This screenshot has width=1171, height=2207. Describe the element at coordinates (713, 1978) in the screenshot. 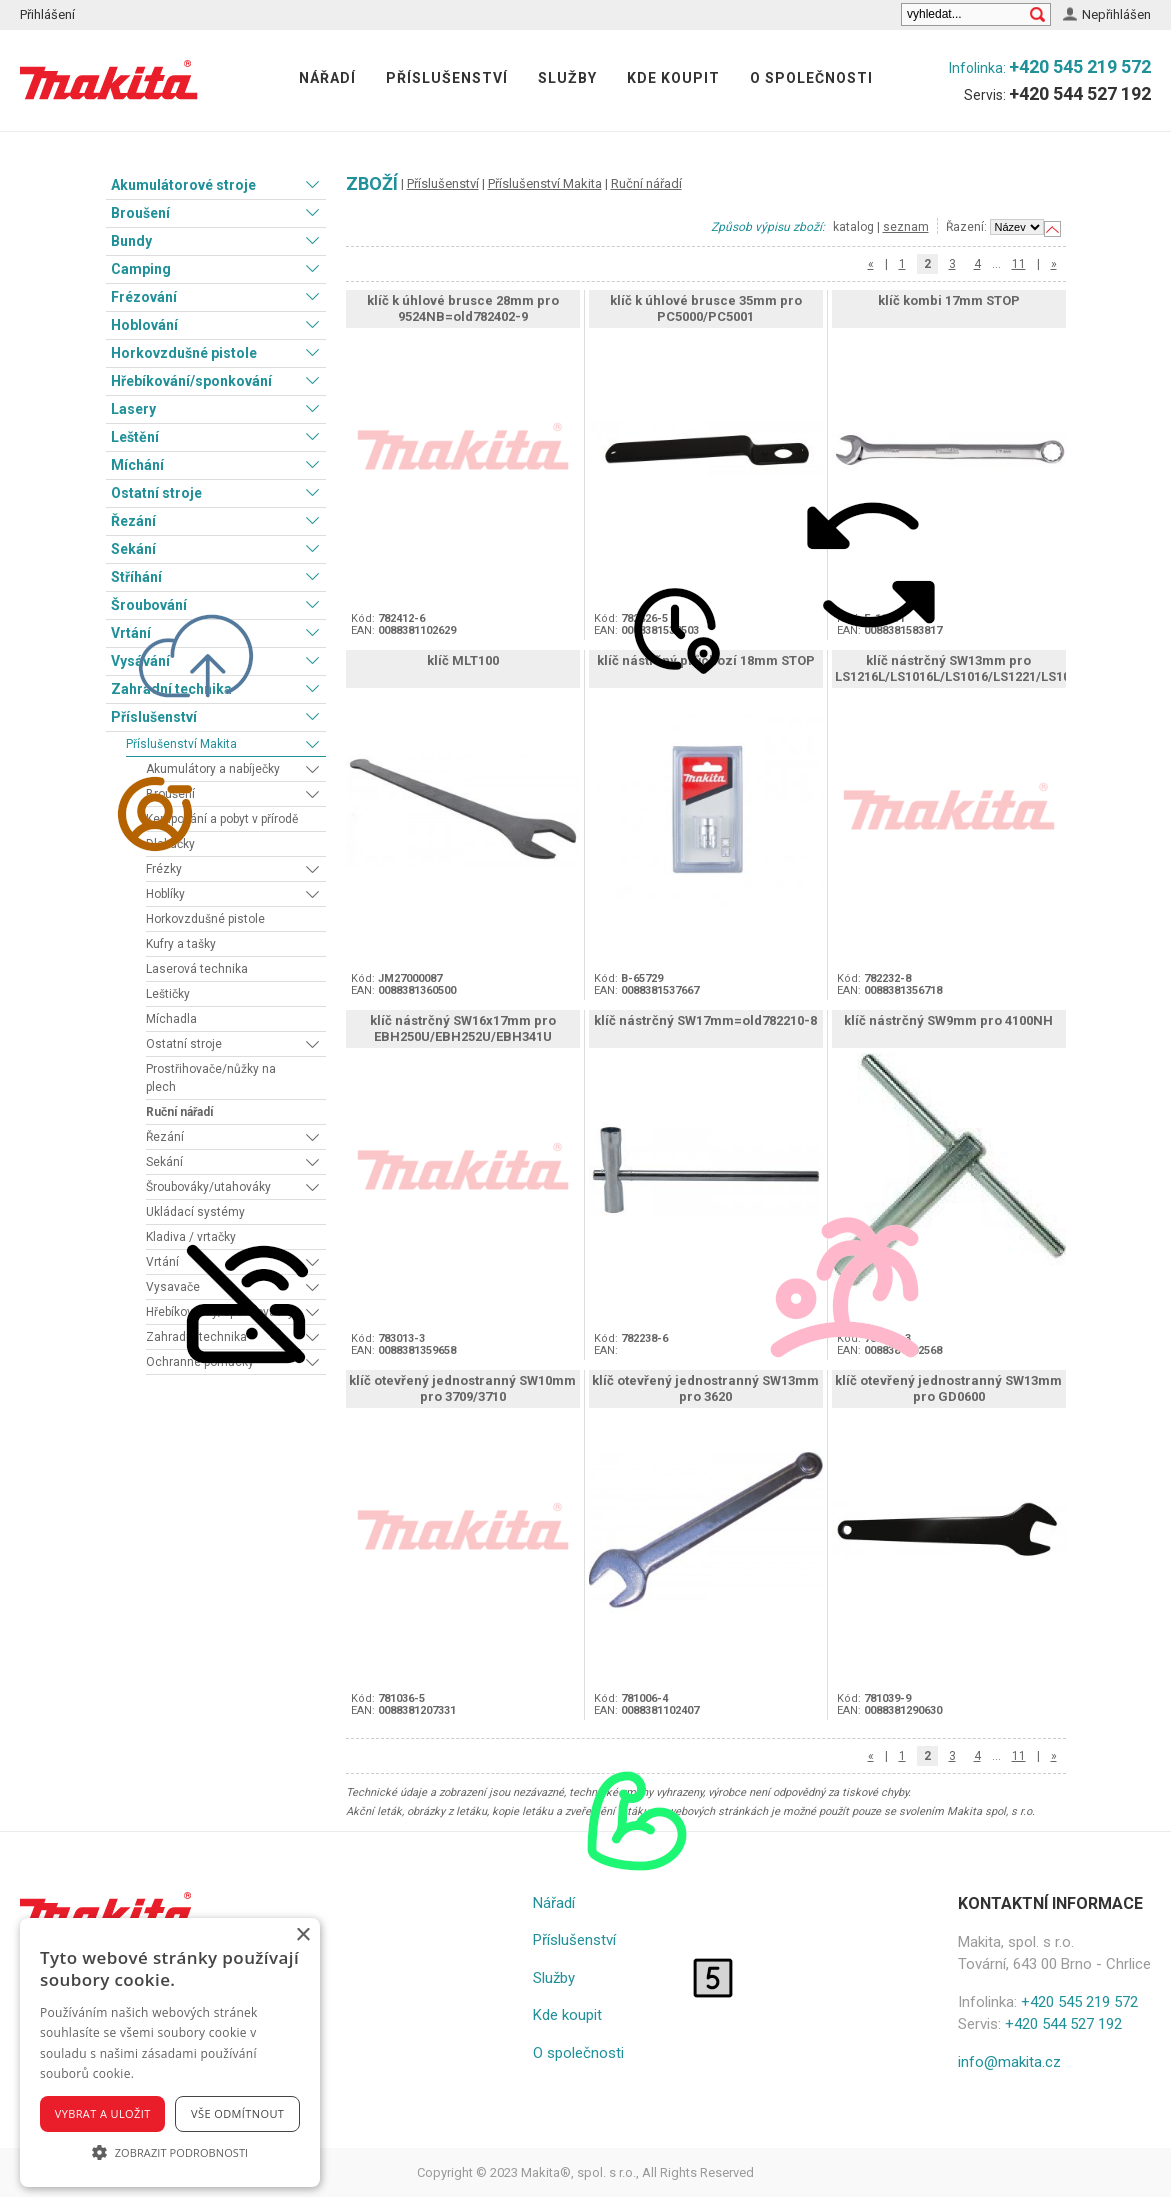

I see `select or input the number five` at that location.